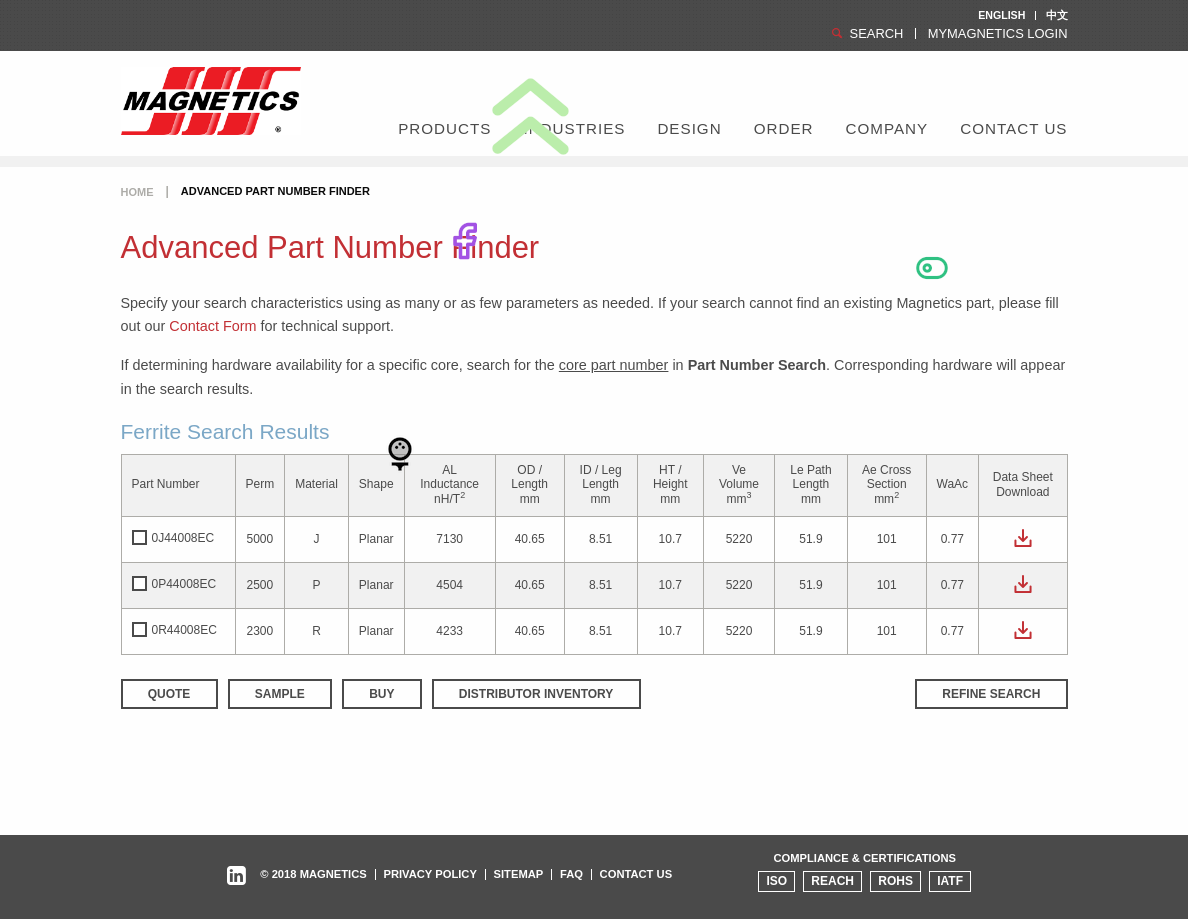 The image size is (1188, 919). Describe the element at coordinates (466, 241) in the screenshot. I see `open Facebook app` at that location.